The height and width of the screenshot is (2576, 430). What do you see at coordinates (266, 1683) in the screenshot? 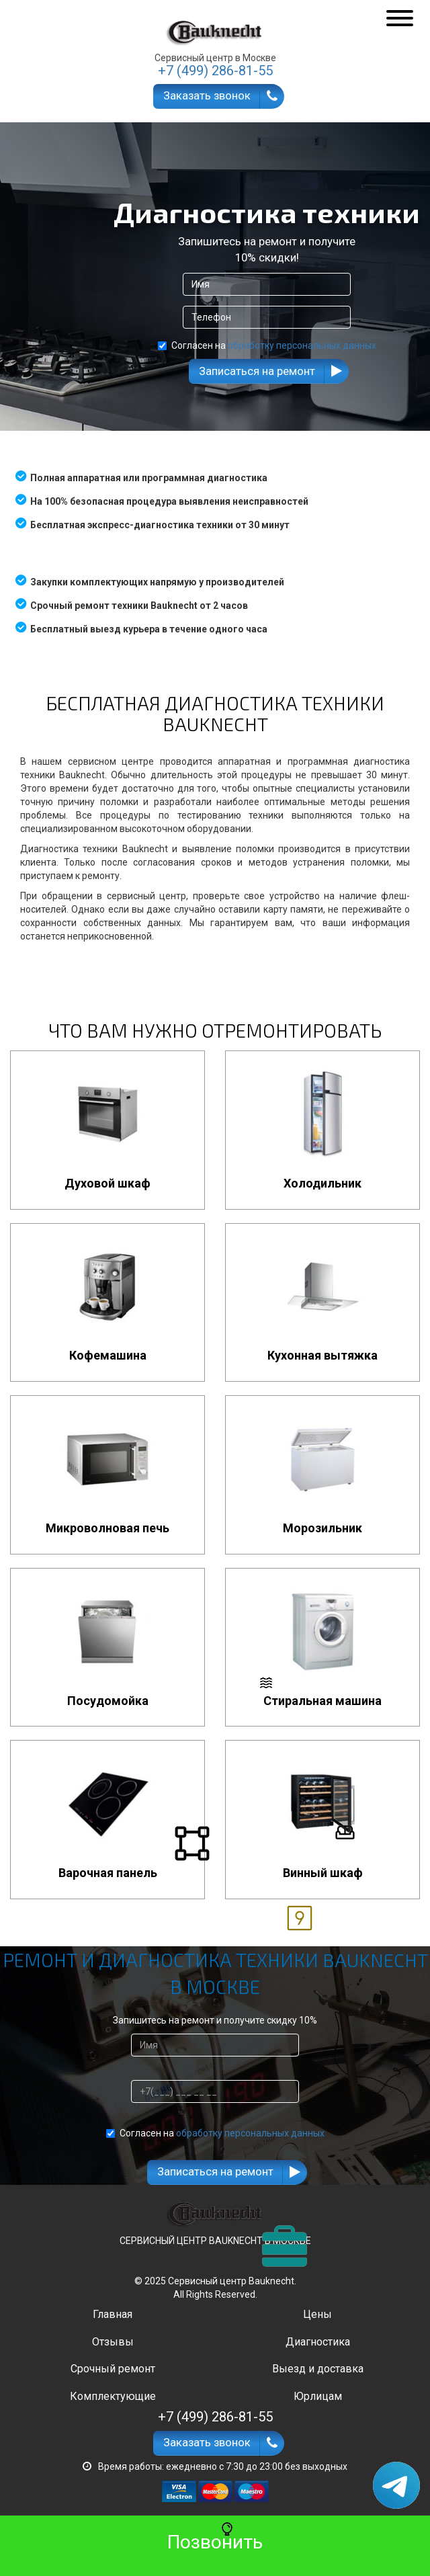
I see `indicates water or aquatic features` at bounding box center [266, 1683].